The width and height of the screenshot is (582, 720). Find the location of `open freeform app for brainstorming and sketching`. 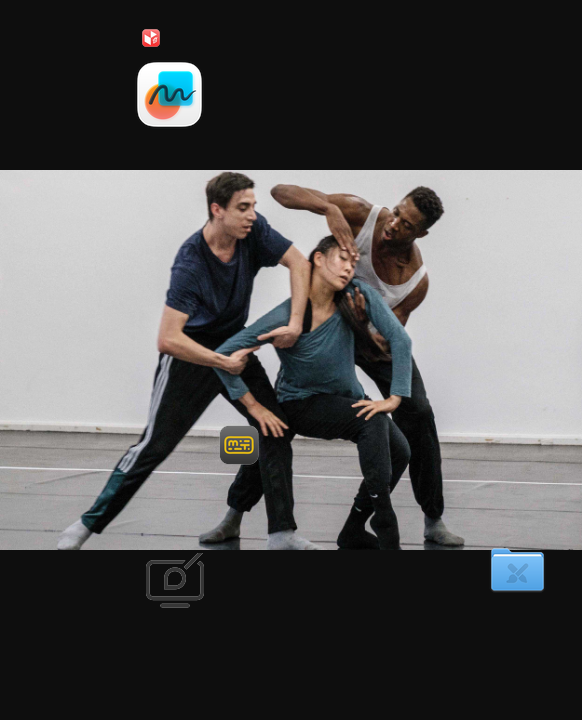

open freeform app for brainstorming and sketching is located at coordinates (169, 94).